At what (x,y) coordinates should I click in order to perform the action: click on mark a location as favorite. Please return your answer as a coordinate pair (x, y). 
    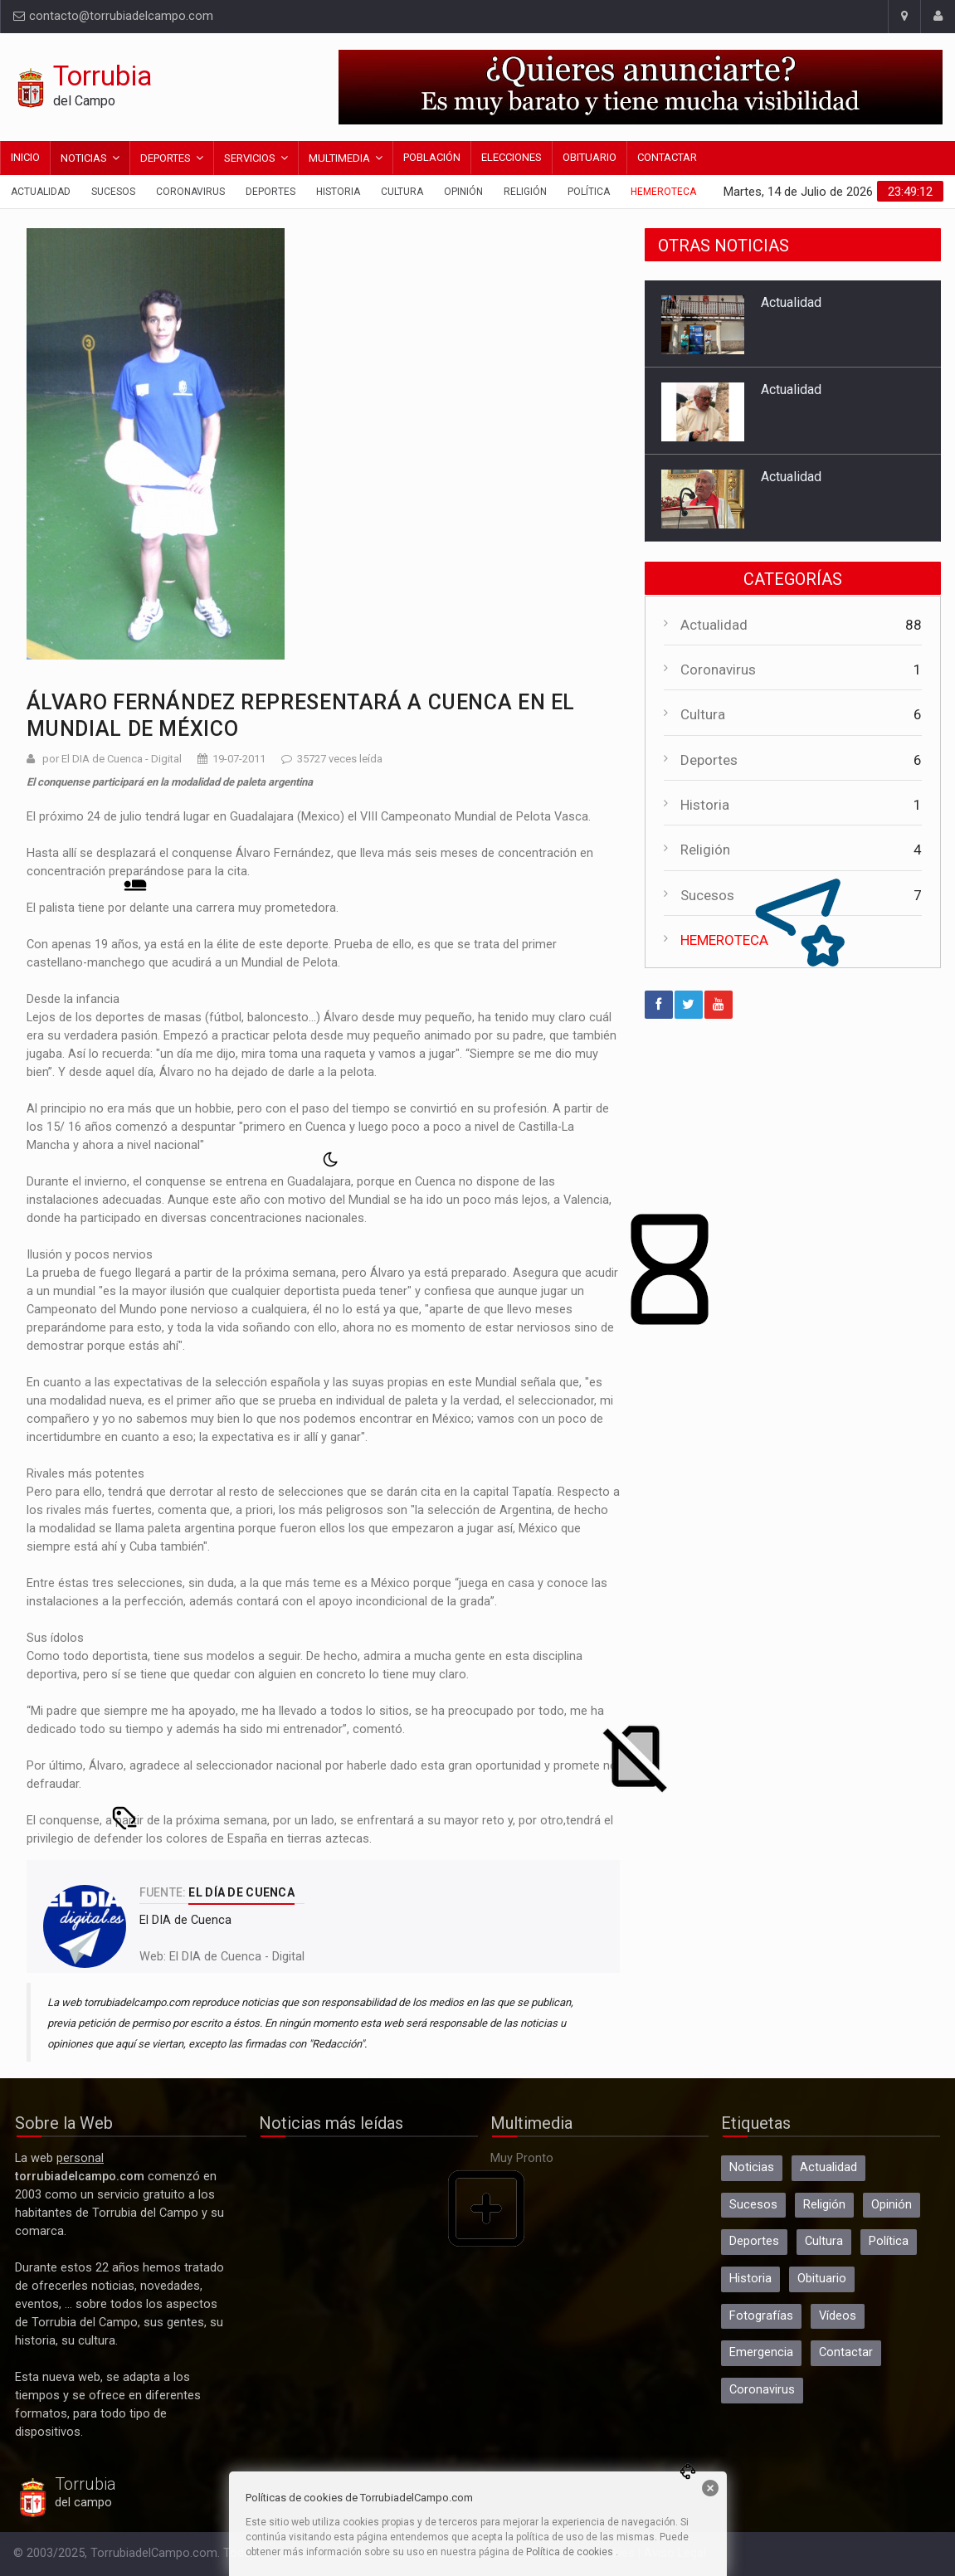
    Looking at the image, I should click on (798, 920).